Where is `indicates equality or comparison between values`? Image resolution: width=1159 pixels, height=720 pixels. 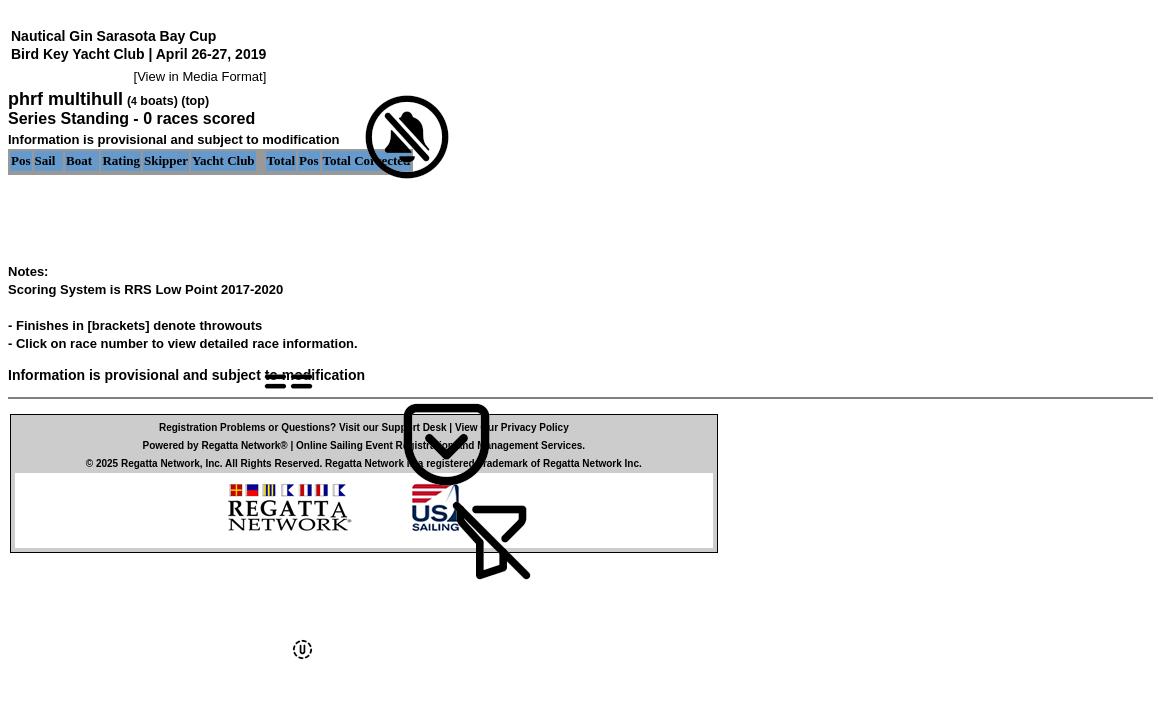 indicates equality or comparison between values is located at coordinates (288, 381).